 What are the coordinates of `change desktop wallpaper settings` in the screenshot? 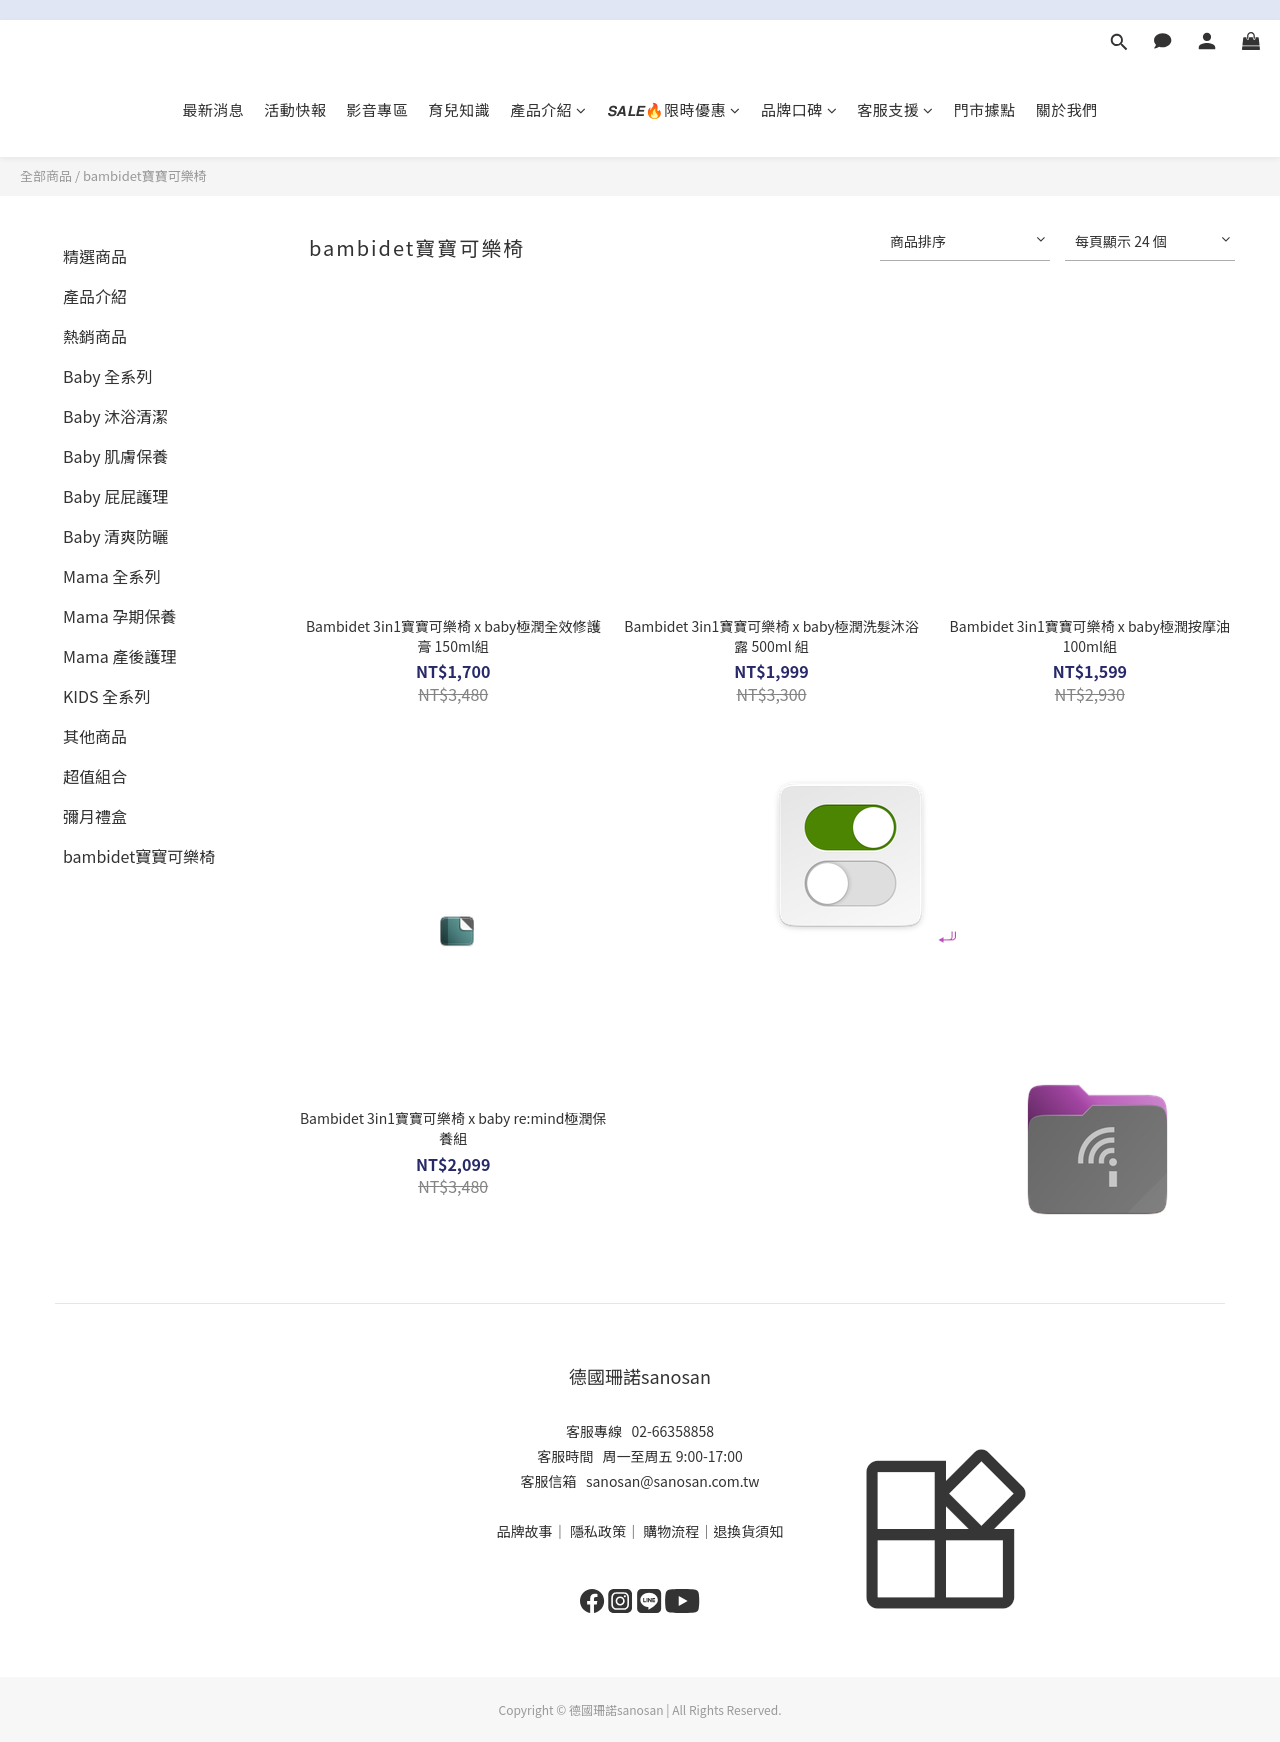 It's located at (457, 930).